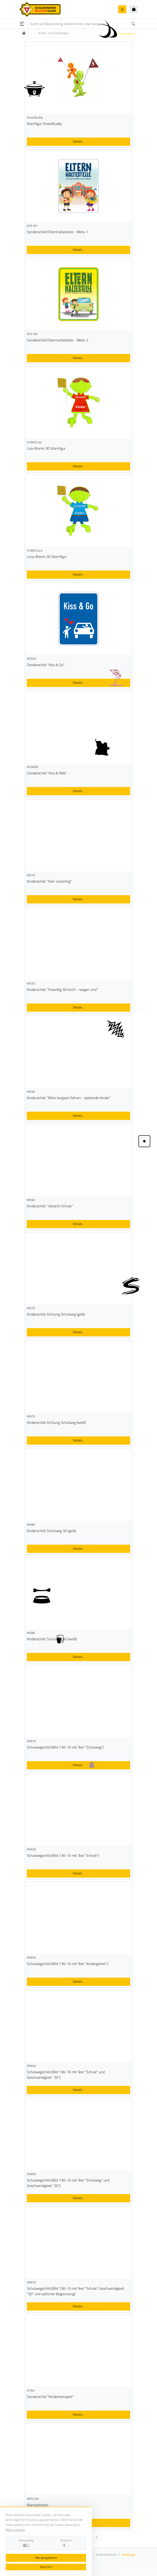 The width and height of the screenshot is (157, 2576). What do you see at coordinates (42, 1595) in the screenshot?
I see `access pet feeding schedule` at bounding box center [42, 1595].